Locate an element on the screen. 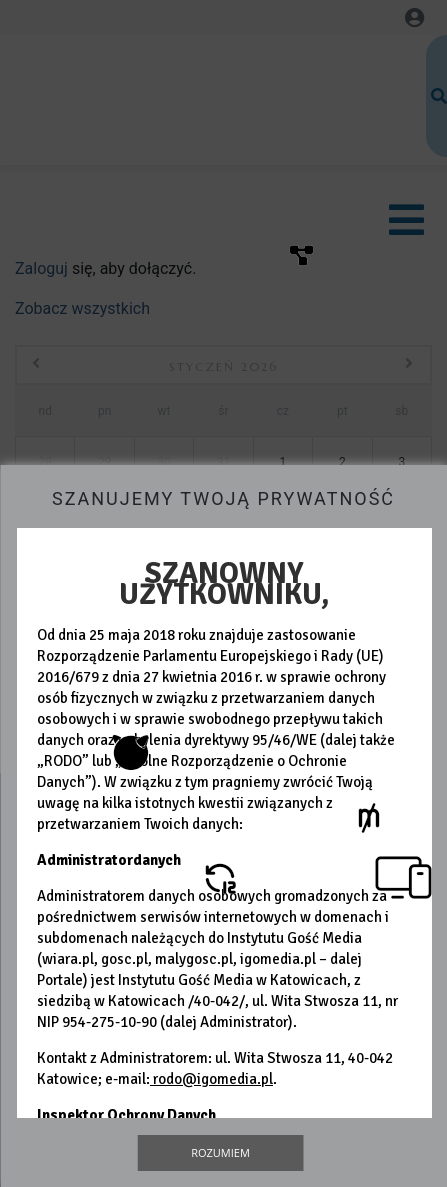 The image size is (447, 1187). view project workflow or diagram is located at coordinates (301, 255).